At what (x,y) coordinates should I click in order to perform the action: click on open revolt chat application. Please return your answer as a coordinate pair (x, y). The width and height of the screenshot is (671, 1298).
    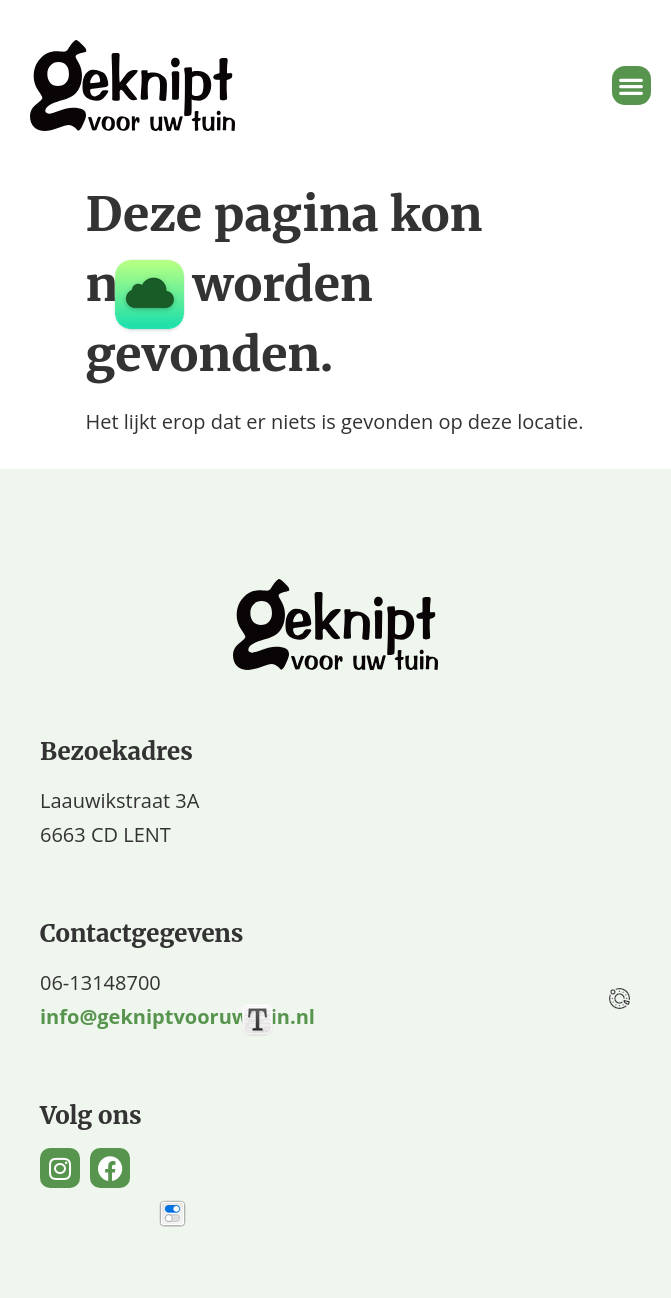
    Looking at the image, I should click on (619, 998).